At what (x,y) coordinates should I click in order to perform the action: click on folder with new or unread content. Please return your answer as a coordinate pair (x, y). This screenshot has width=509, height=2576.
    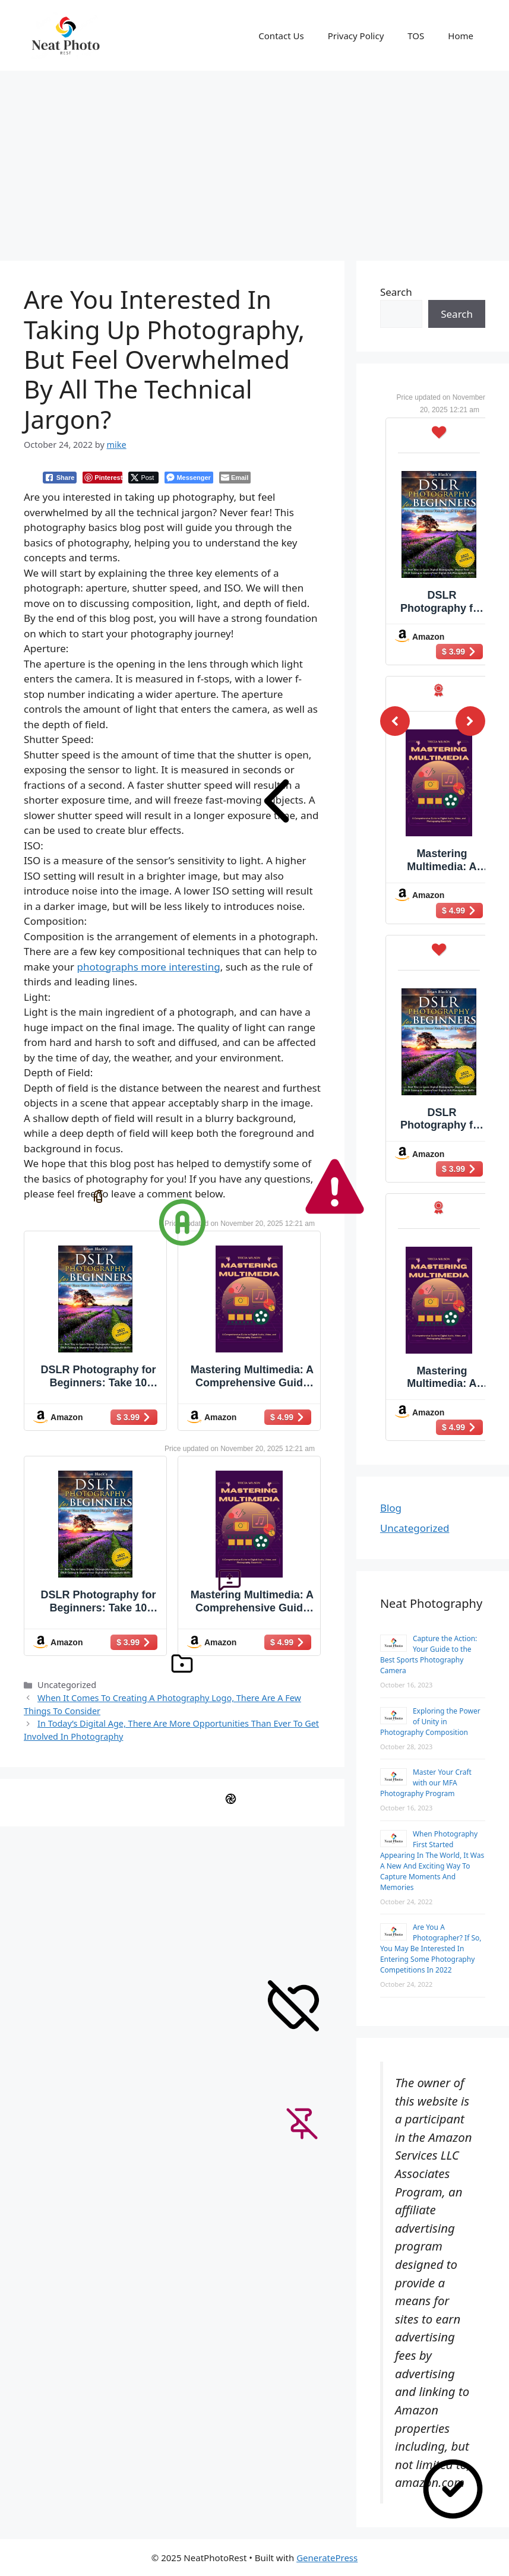
    Looking at the image, I should click on (182, 1664).